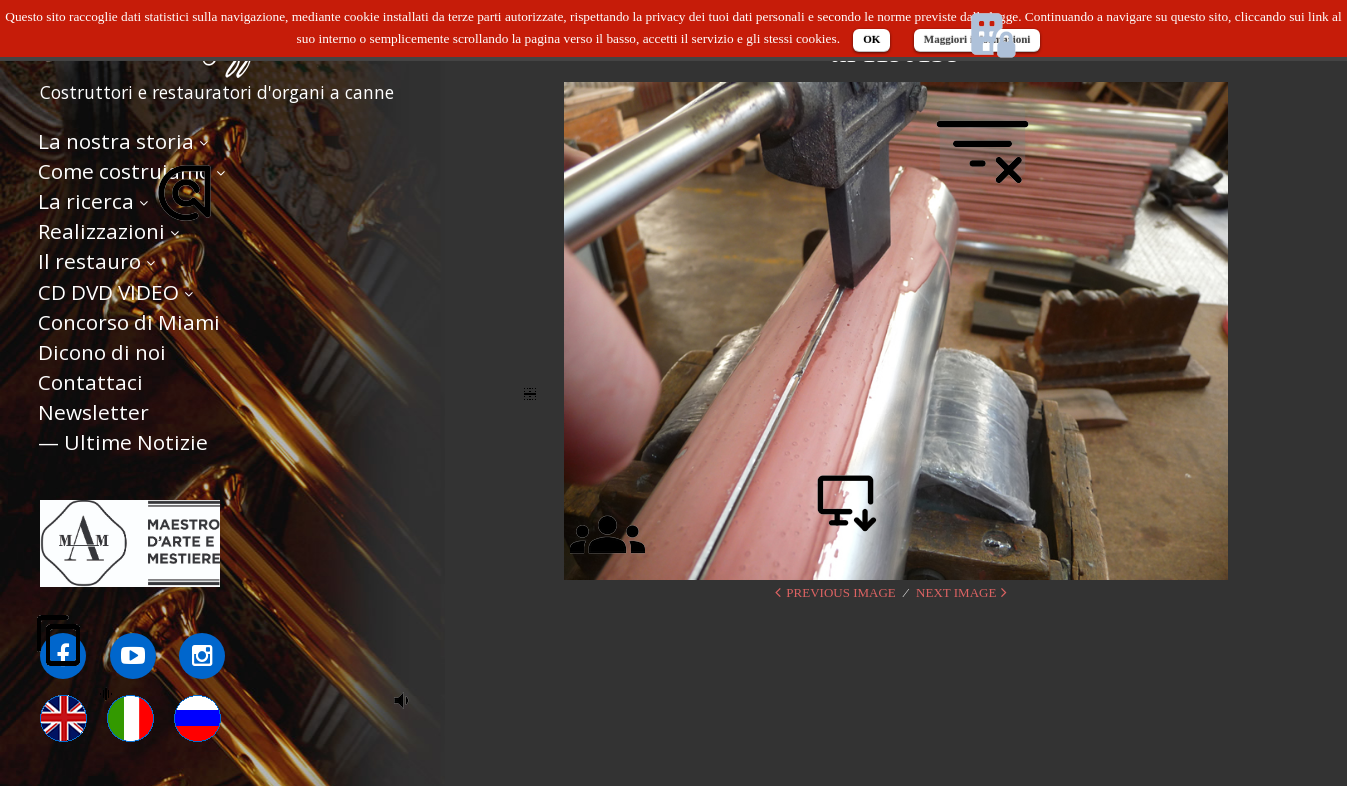 The height and width of the screenshot is (786, 1347). What do you see at coordinates (106, 694) in the screenshot?
I see `access audio equalizer settings` at bounding box center [106, 694].